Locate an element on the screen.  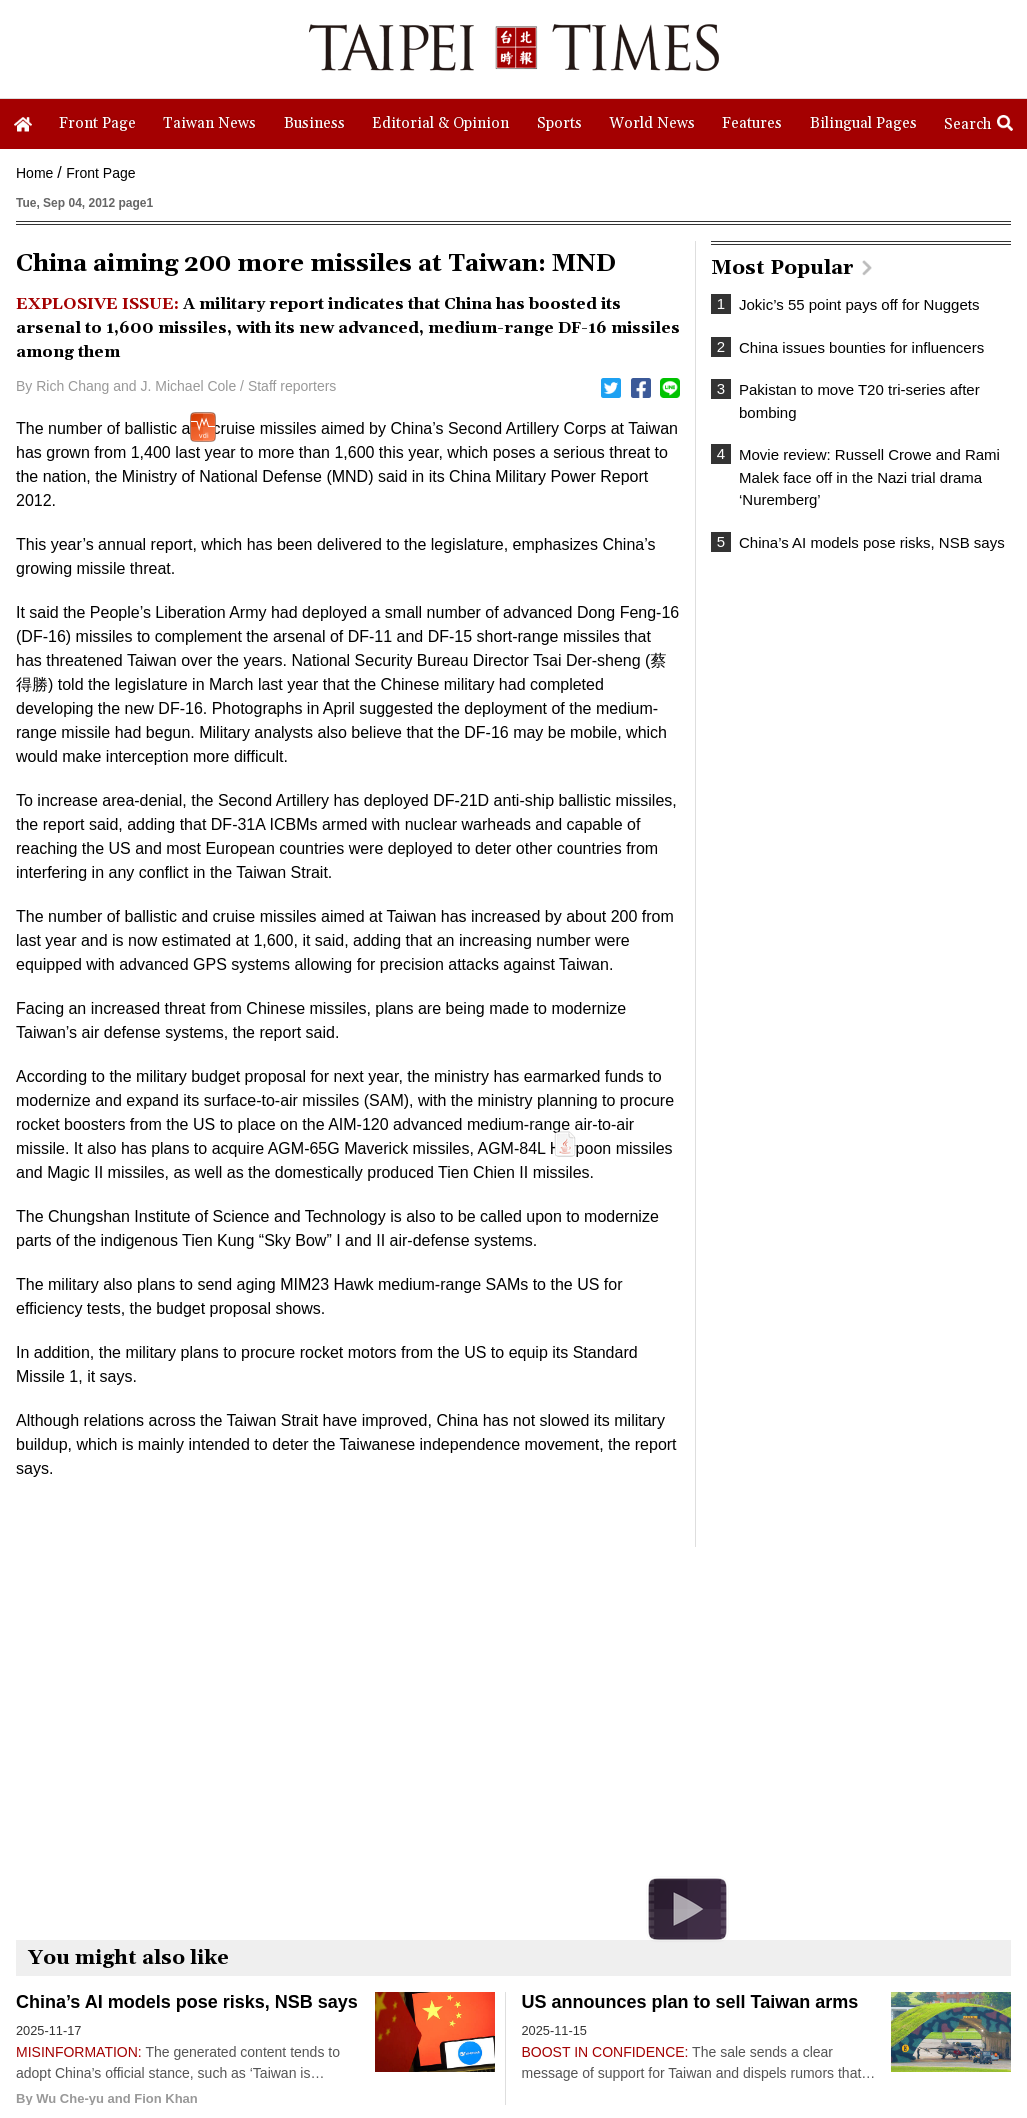
a video file type indicator is located at coordinates (687, 1903).